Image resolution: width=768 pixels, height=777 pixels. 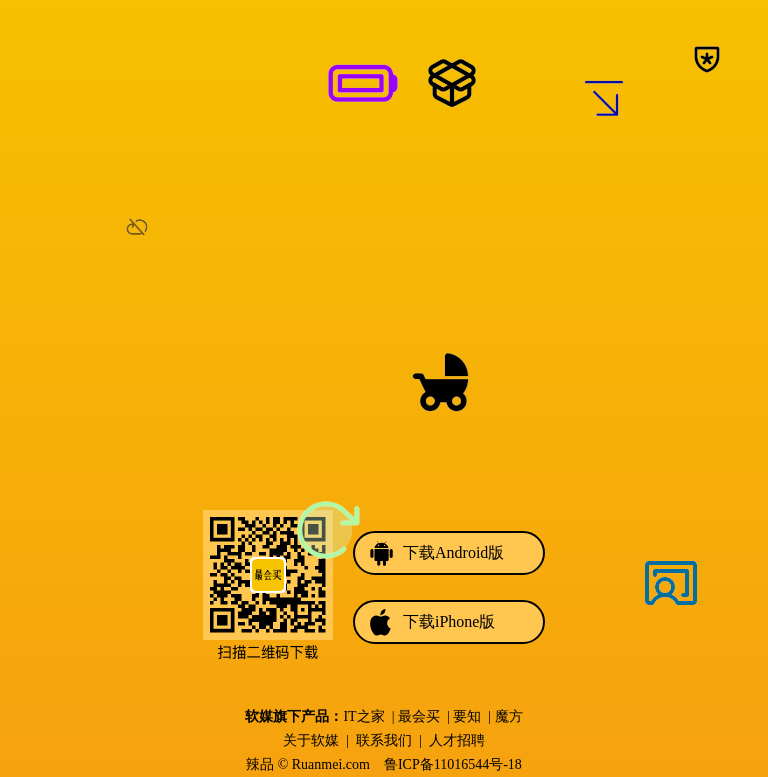 What do you see at coordinates (452, 83) in the screenshot?
I see `view package contents` at bounding box center [452, 83].